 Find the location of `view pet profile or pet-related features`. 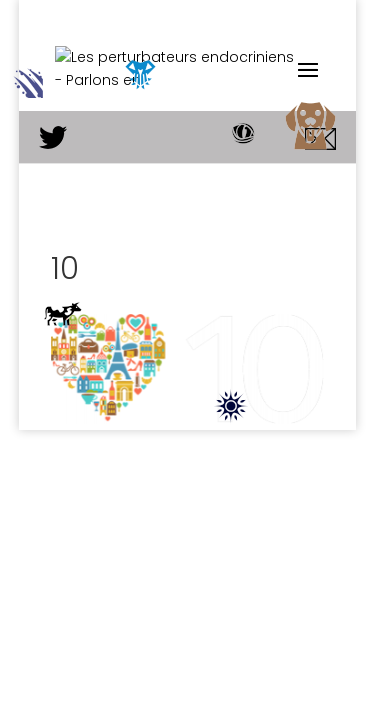

view pet profile or pet-related features is located at coordinates (310, 124).